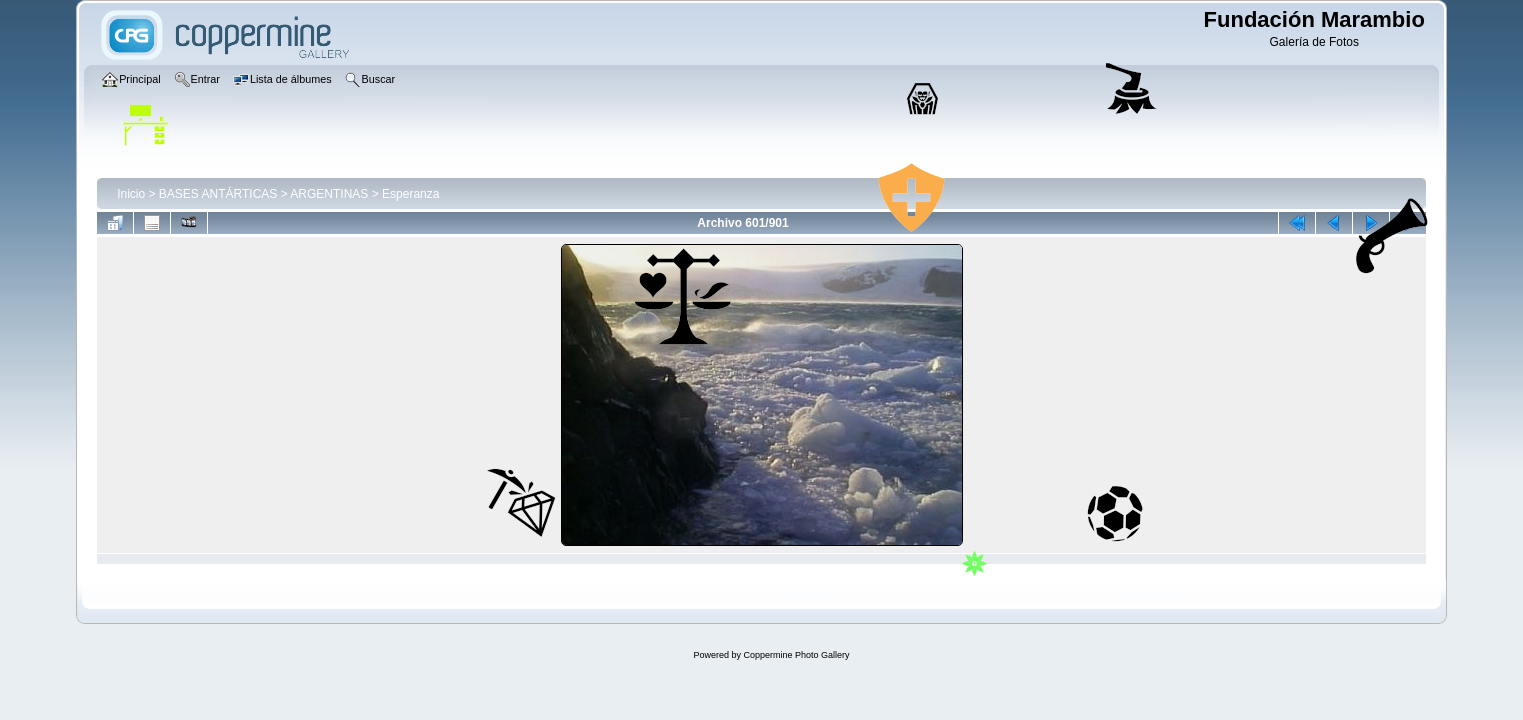  What do you see at coordinates (974, 563) in the screenshot?
I see `decorative badge or achievement icon` at bounding box center [974, 563].